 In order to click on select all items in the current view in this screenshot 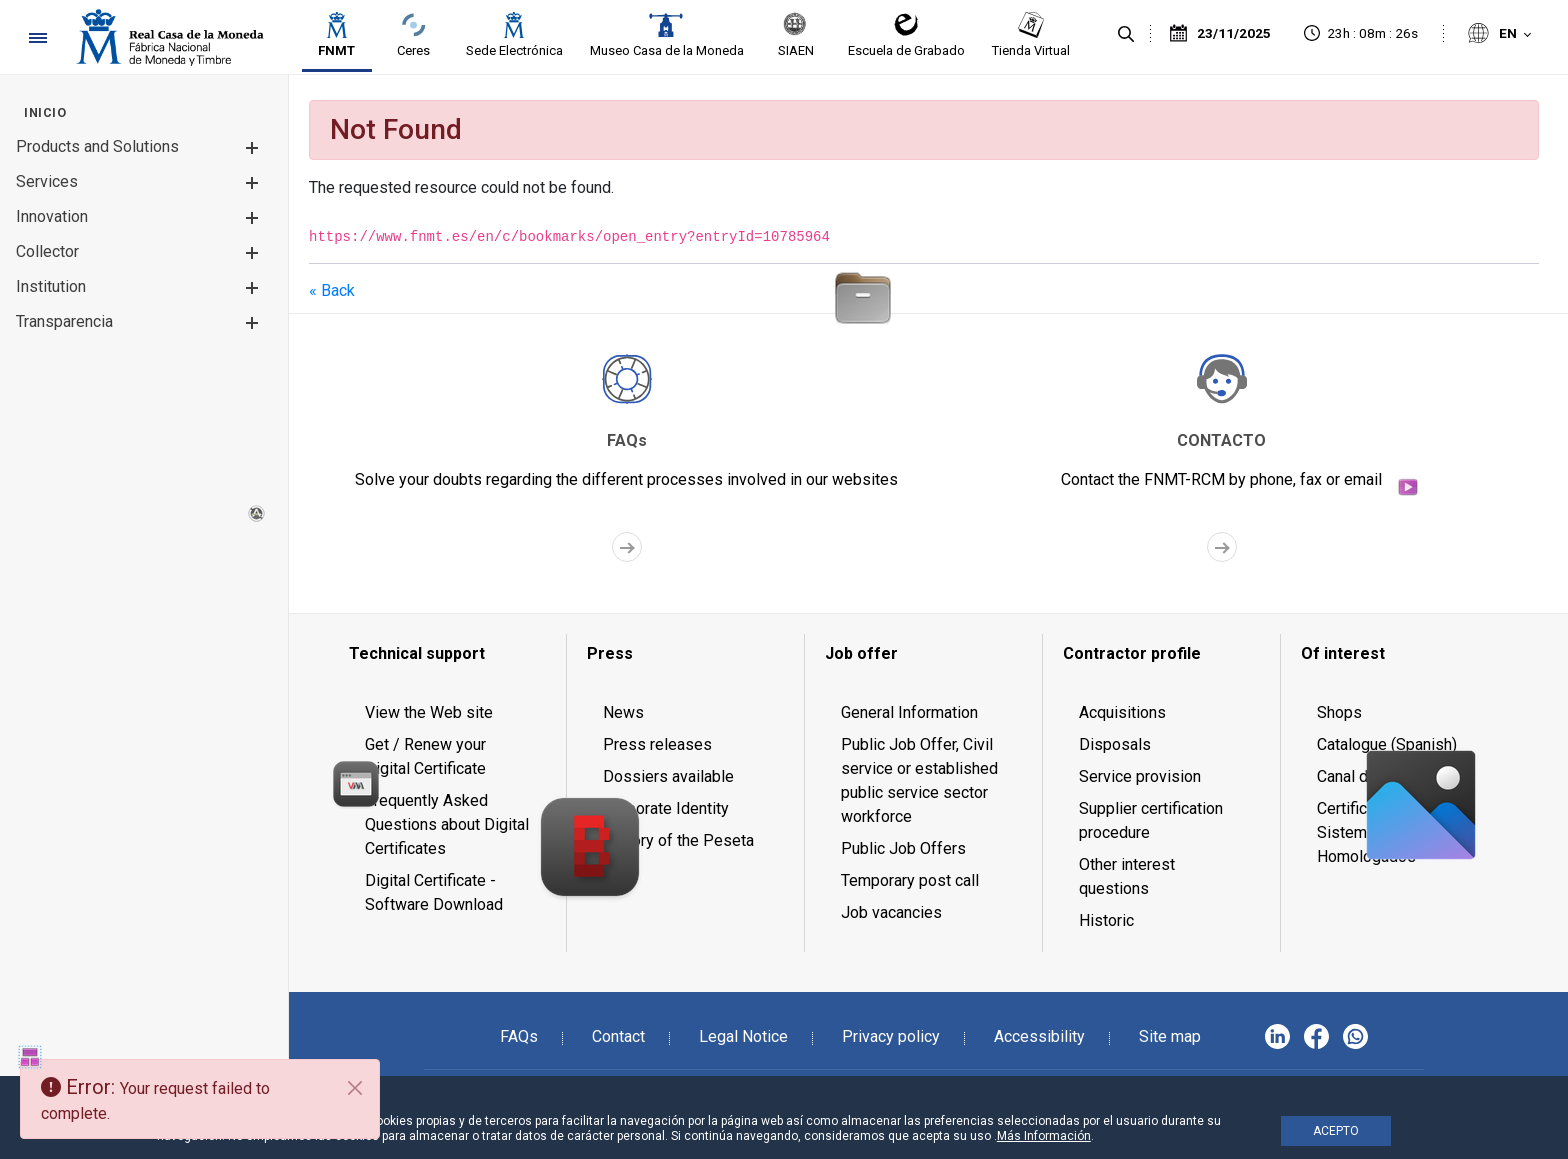, I will do `click(30, 1057)`.